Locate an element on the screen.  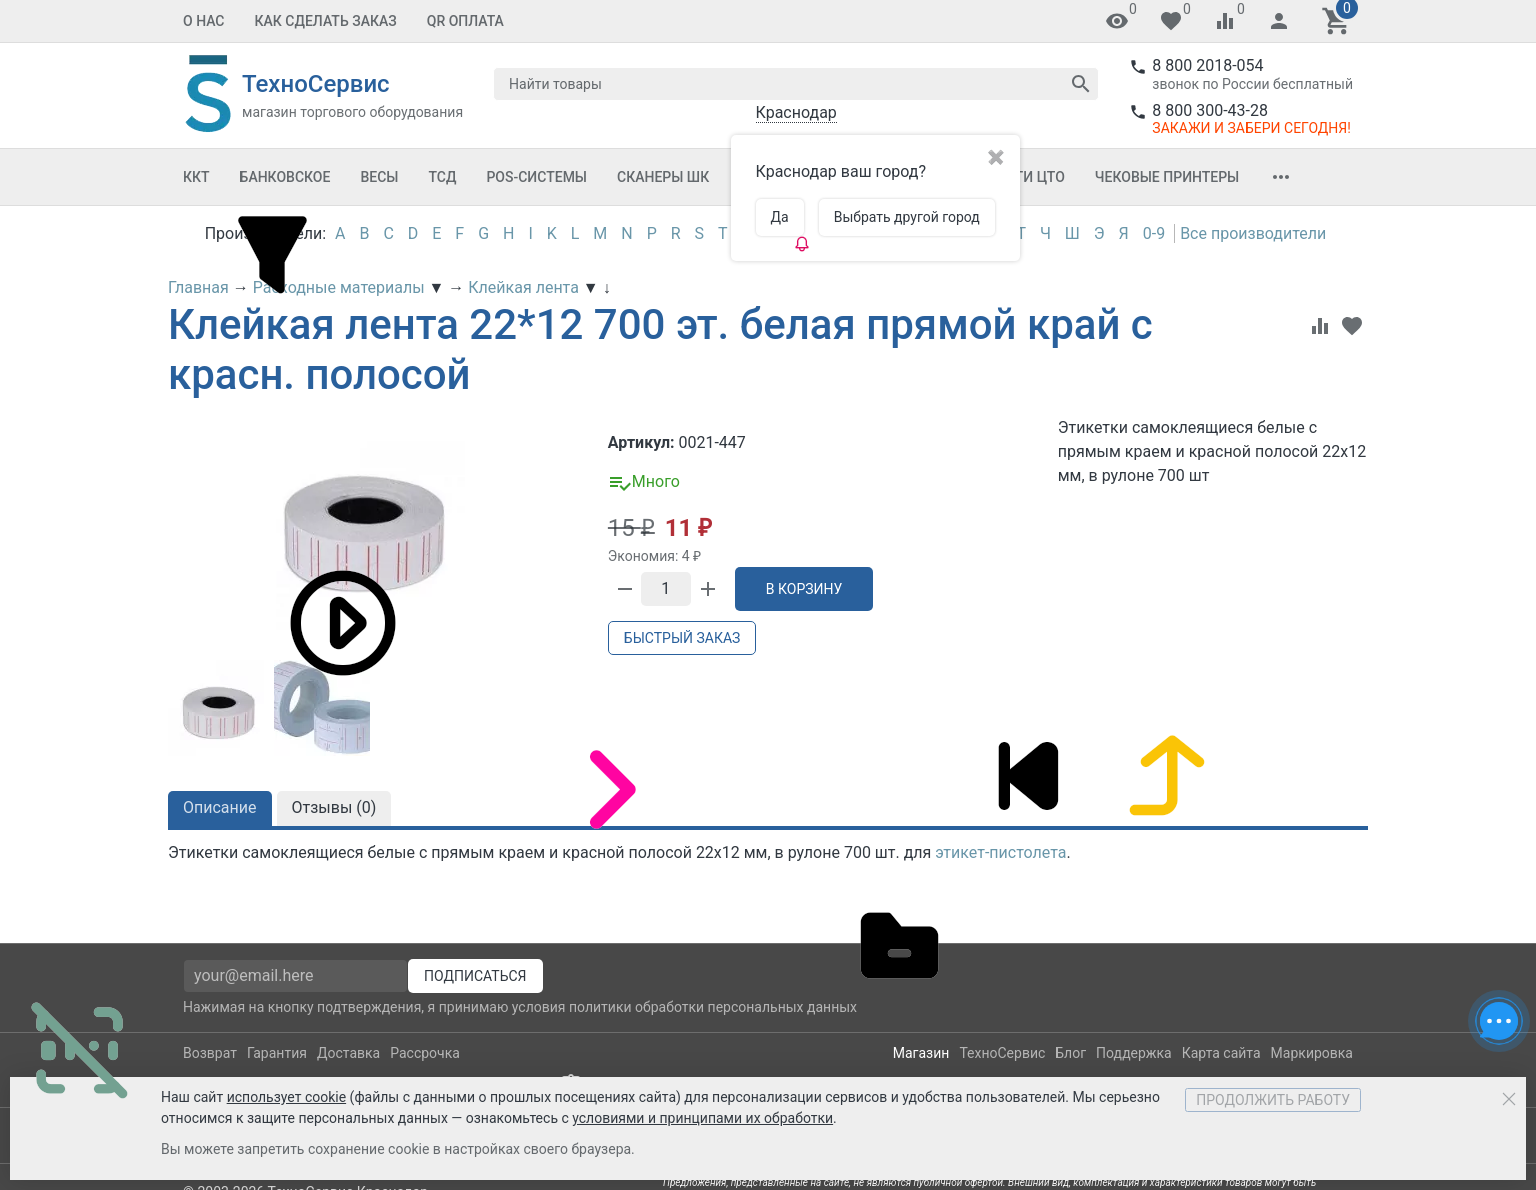
navigate to the next item or screen is located at coordinates (609, 789).